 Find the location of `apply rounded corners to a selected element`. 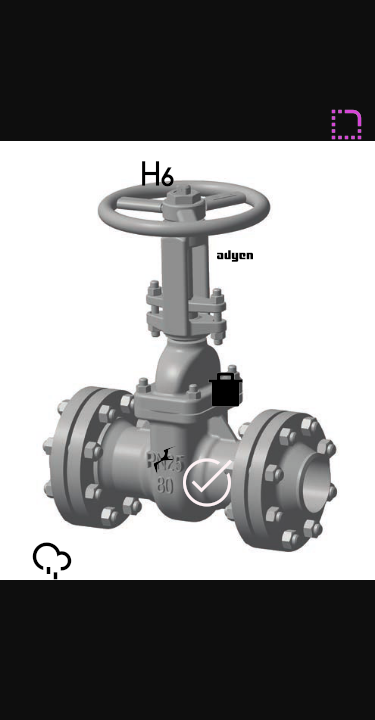

apply rounded corners to a selected element is located at coordinates (346, 124).